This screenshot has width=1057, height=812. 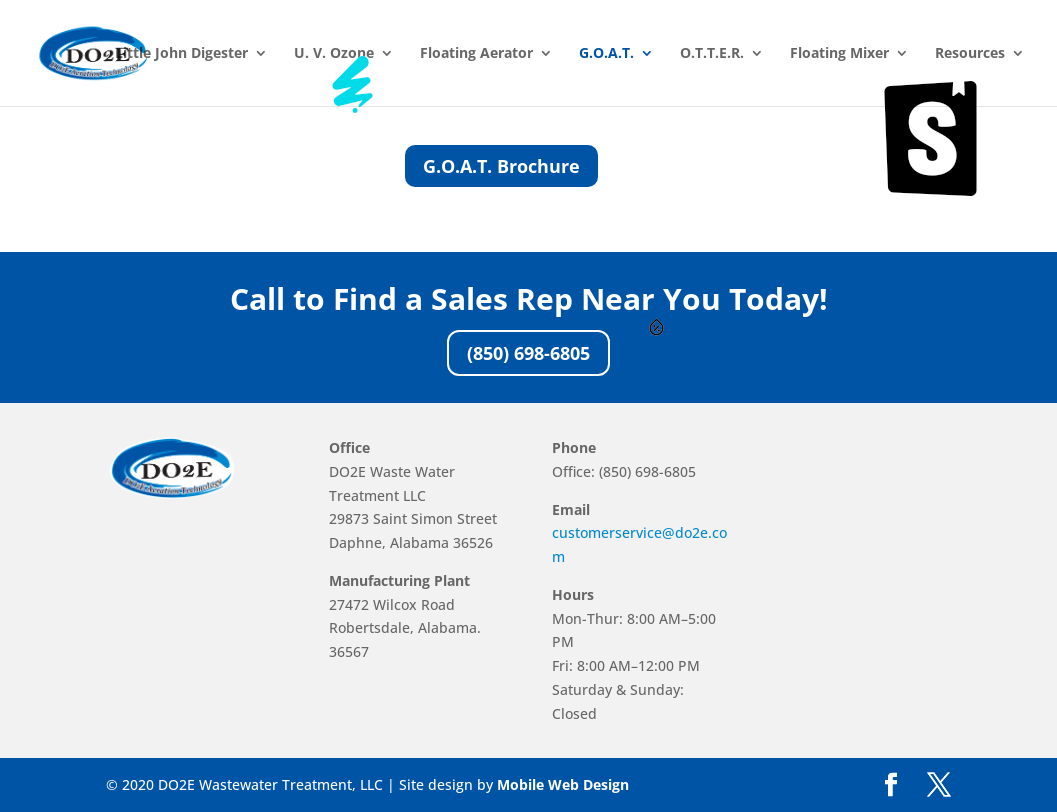 I want to click on visit envato marketplace, so click(x=352, y=84).